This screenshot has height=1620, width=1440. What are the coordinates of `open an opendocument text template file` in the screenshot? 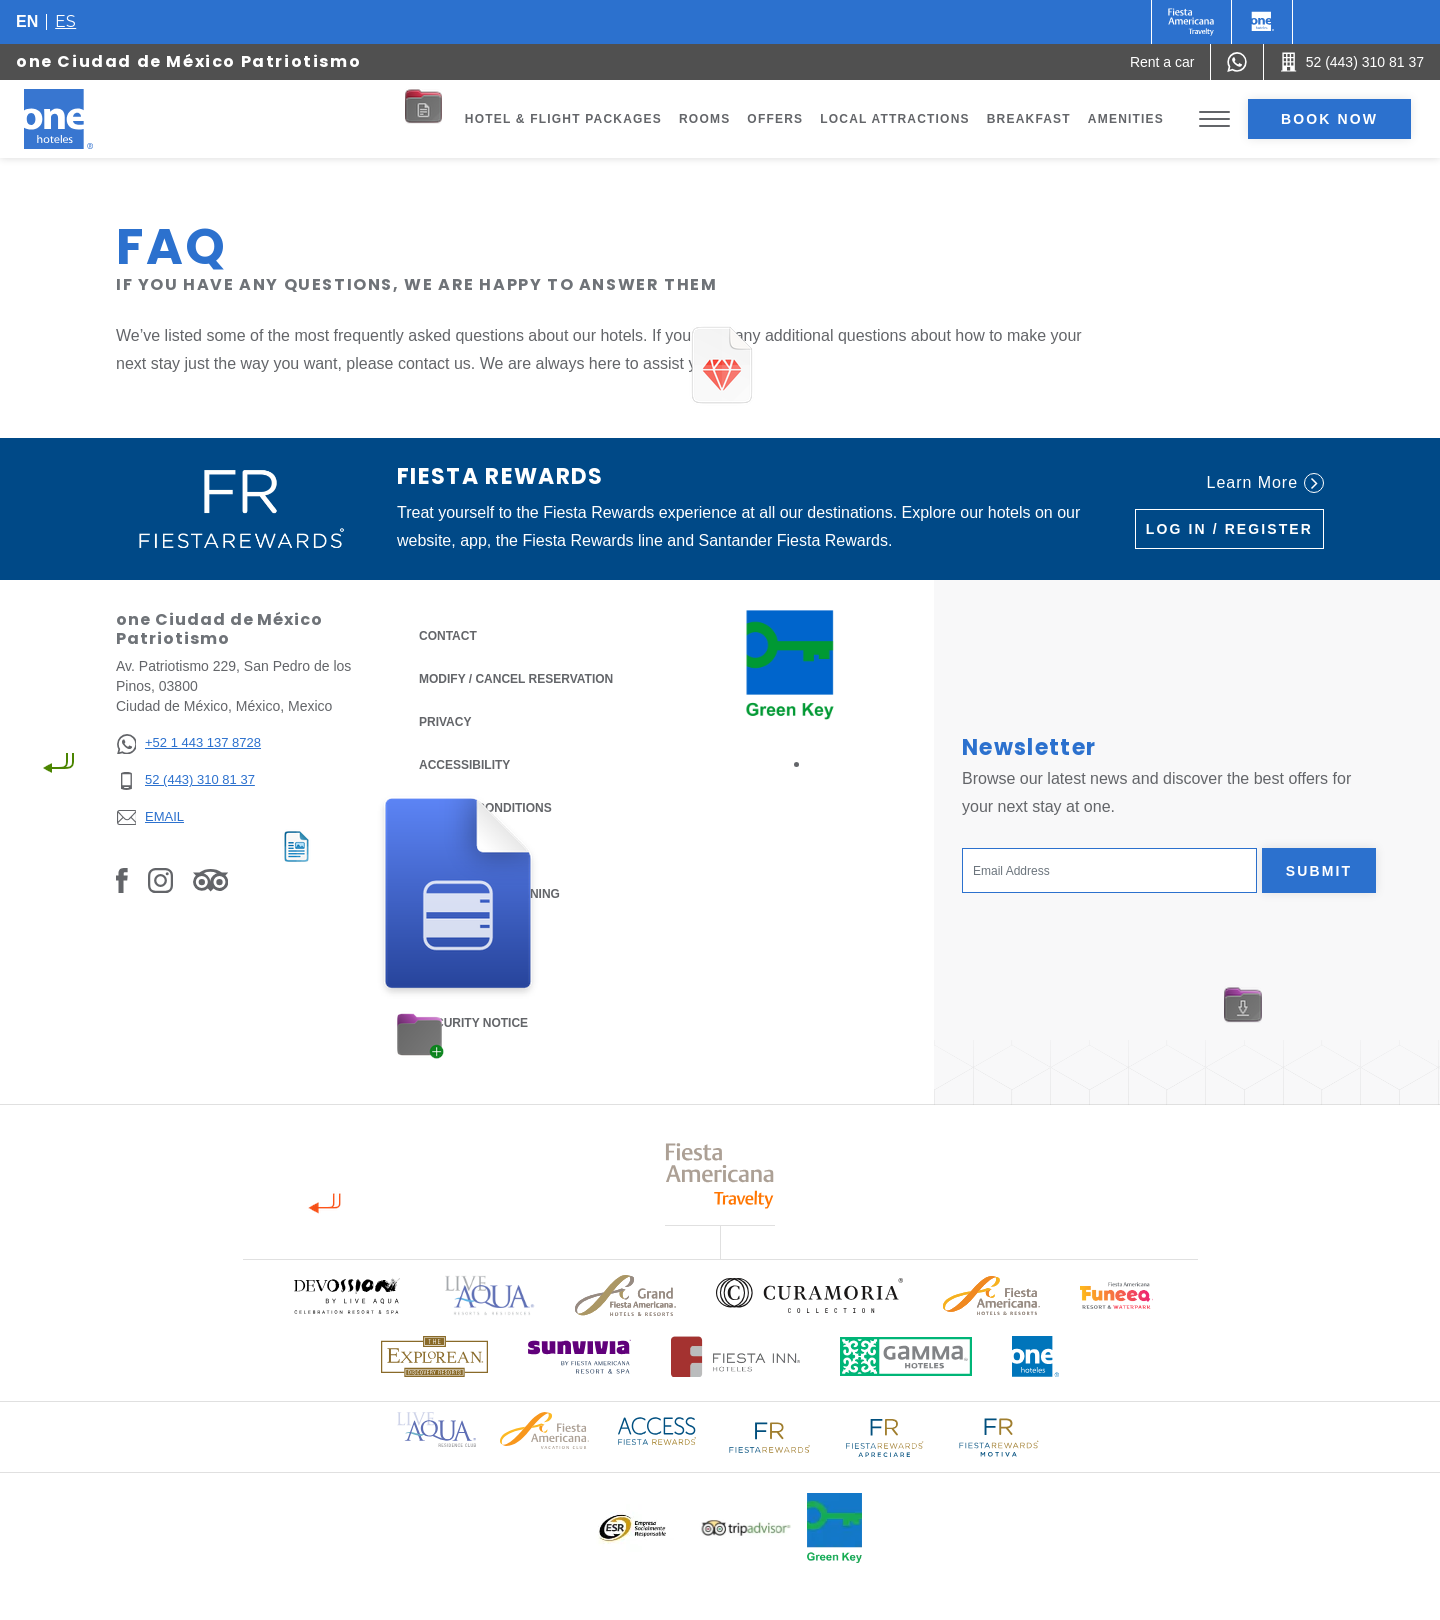 It's located at (296, 846).